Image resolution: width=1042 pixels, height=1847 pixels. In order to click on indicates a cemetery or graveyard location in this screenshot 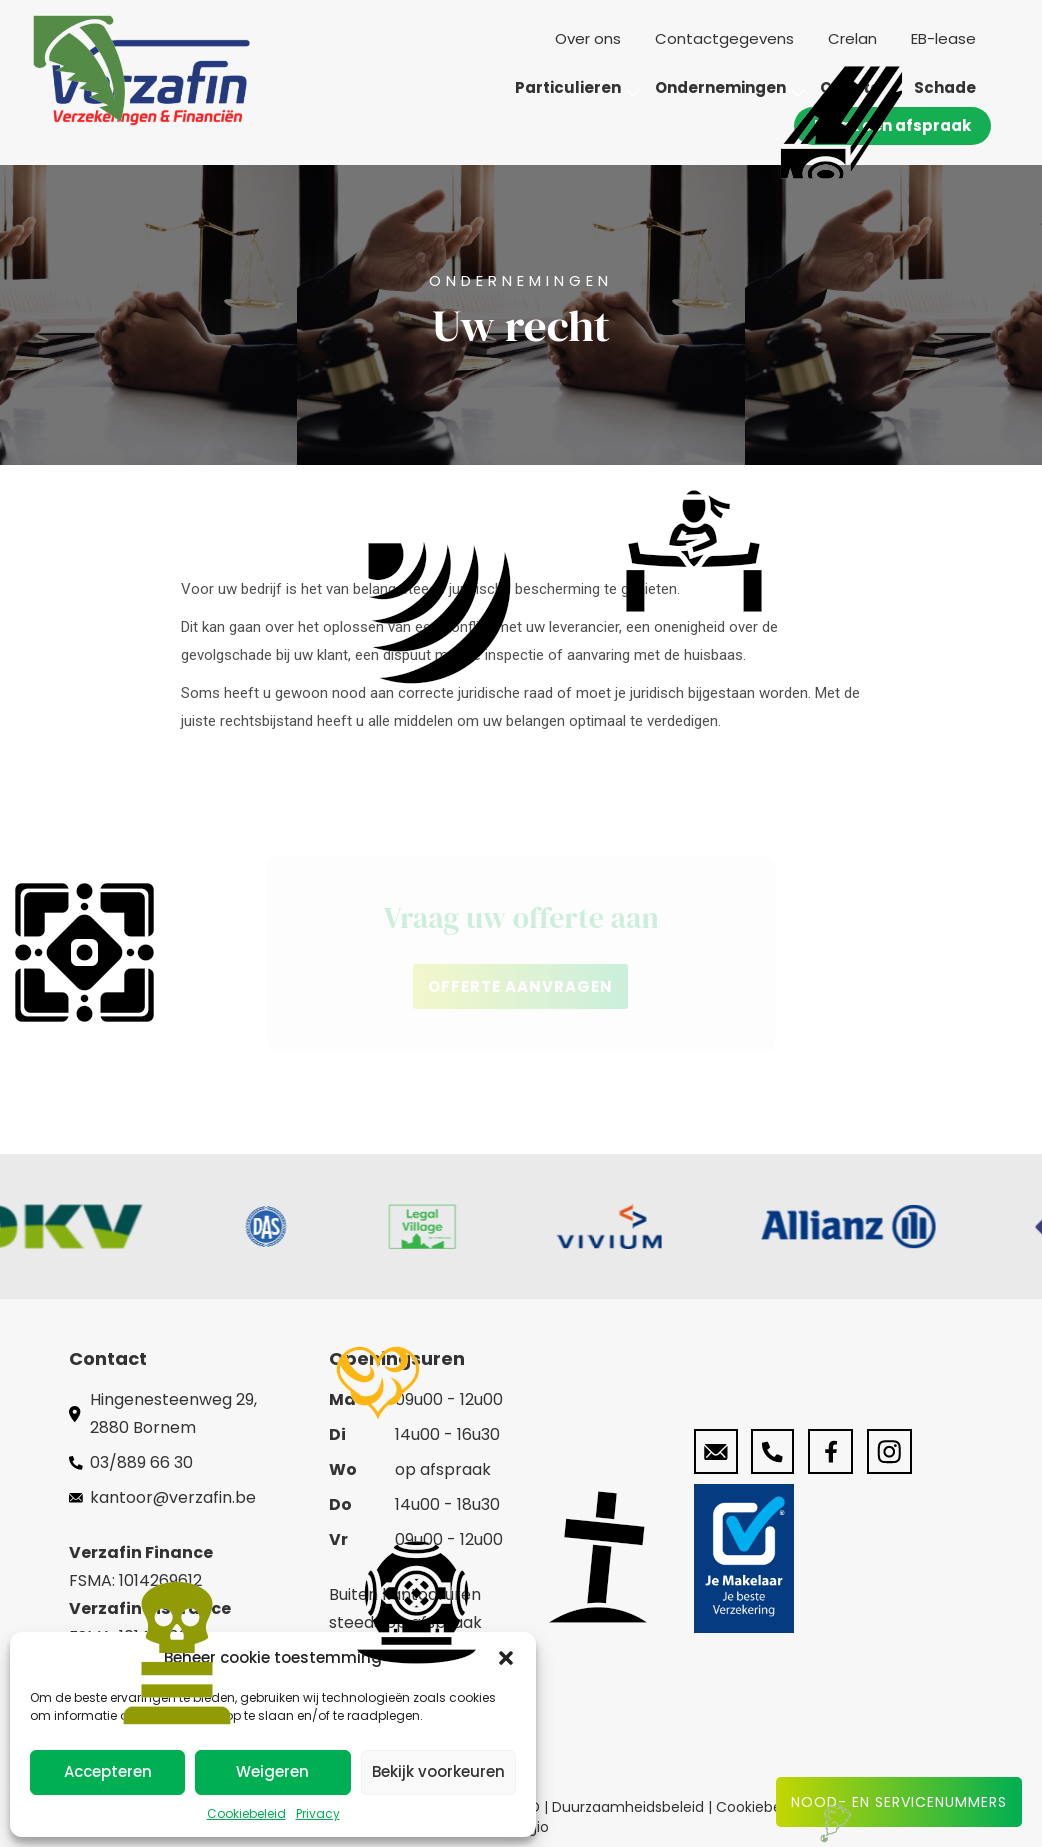, I will do `click(598, 1557)`.